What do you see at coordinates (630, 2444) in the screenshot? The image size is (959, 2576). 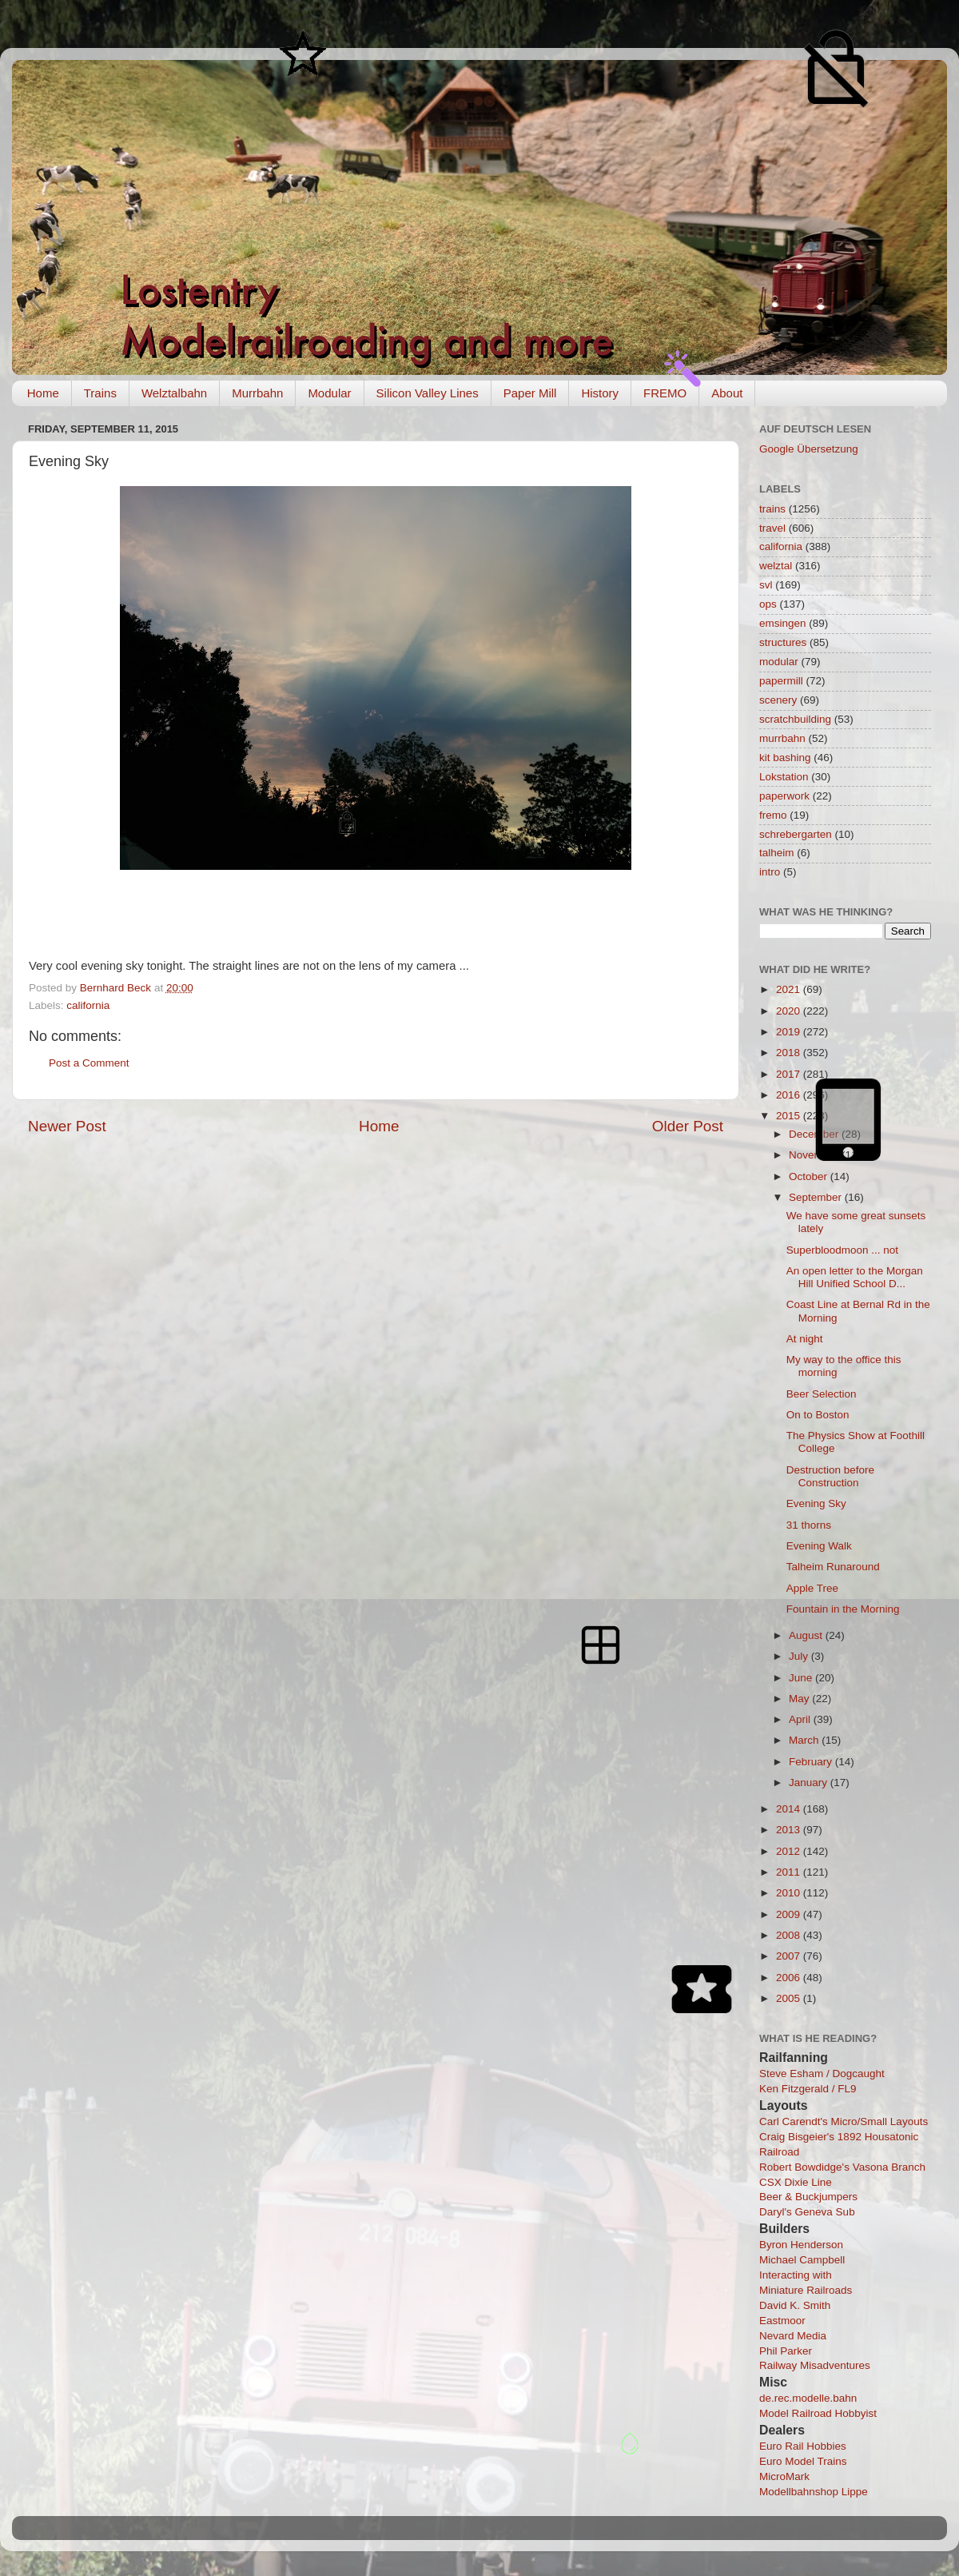 I see `adjust water or hydration settings` at bounding box center [630, 2444].